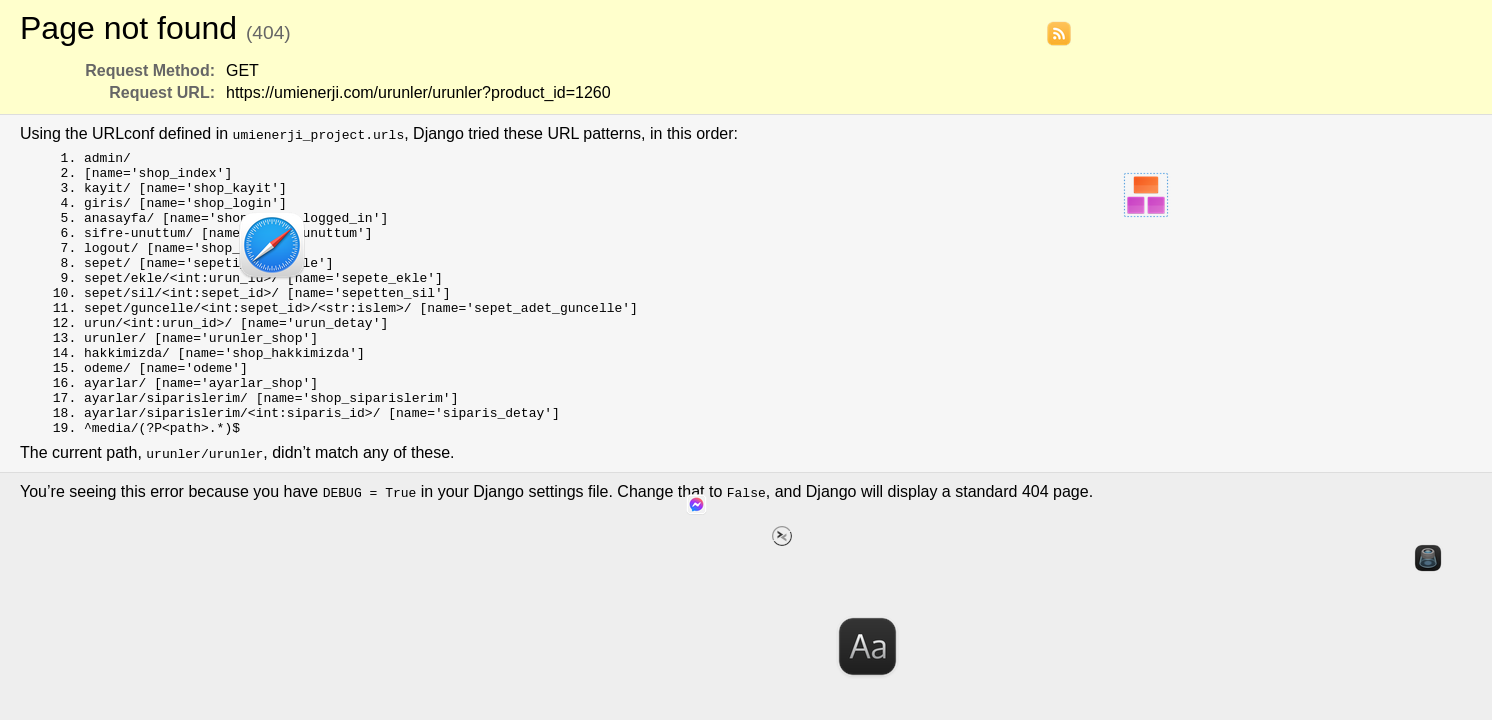  I want to click on open Safari web browser, so click(272, 245).